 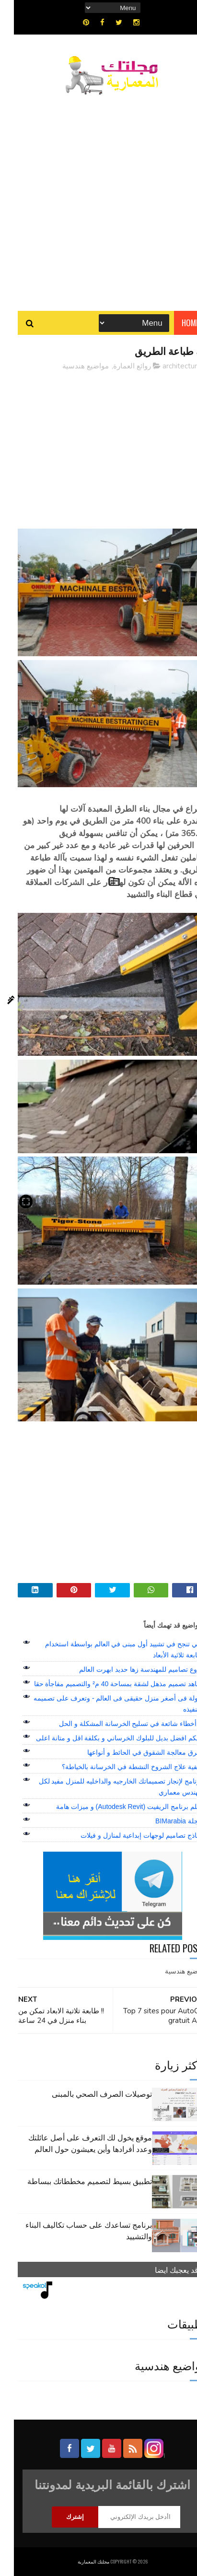 What do you see at coordinates (11, 1000) in the screenshot?
I see `access plumbing services or repairs` at bounding box center [11, 1000].